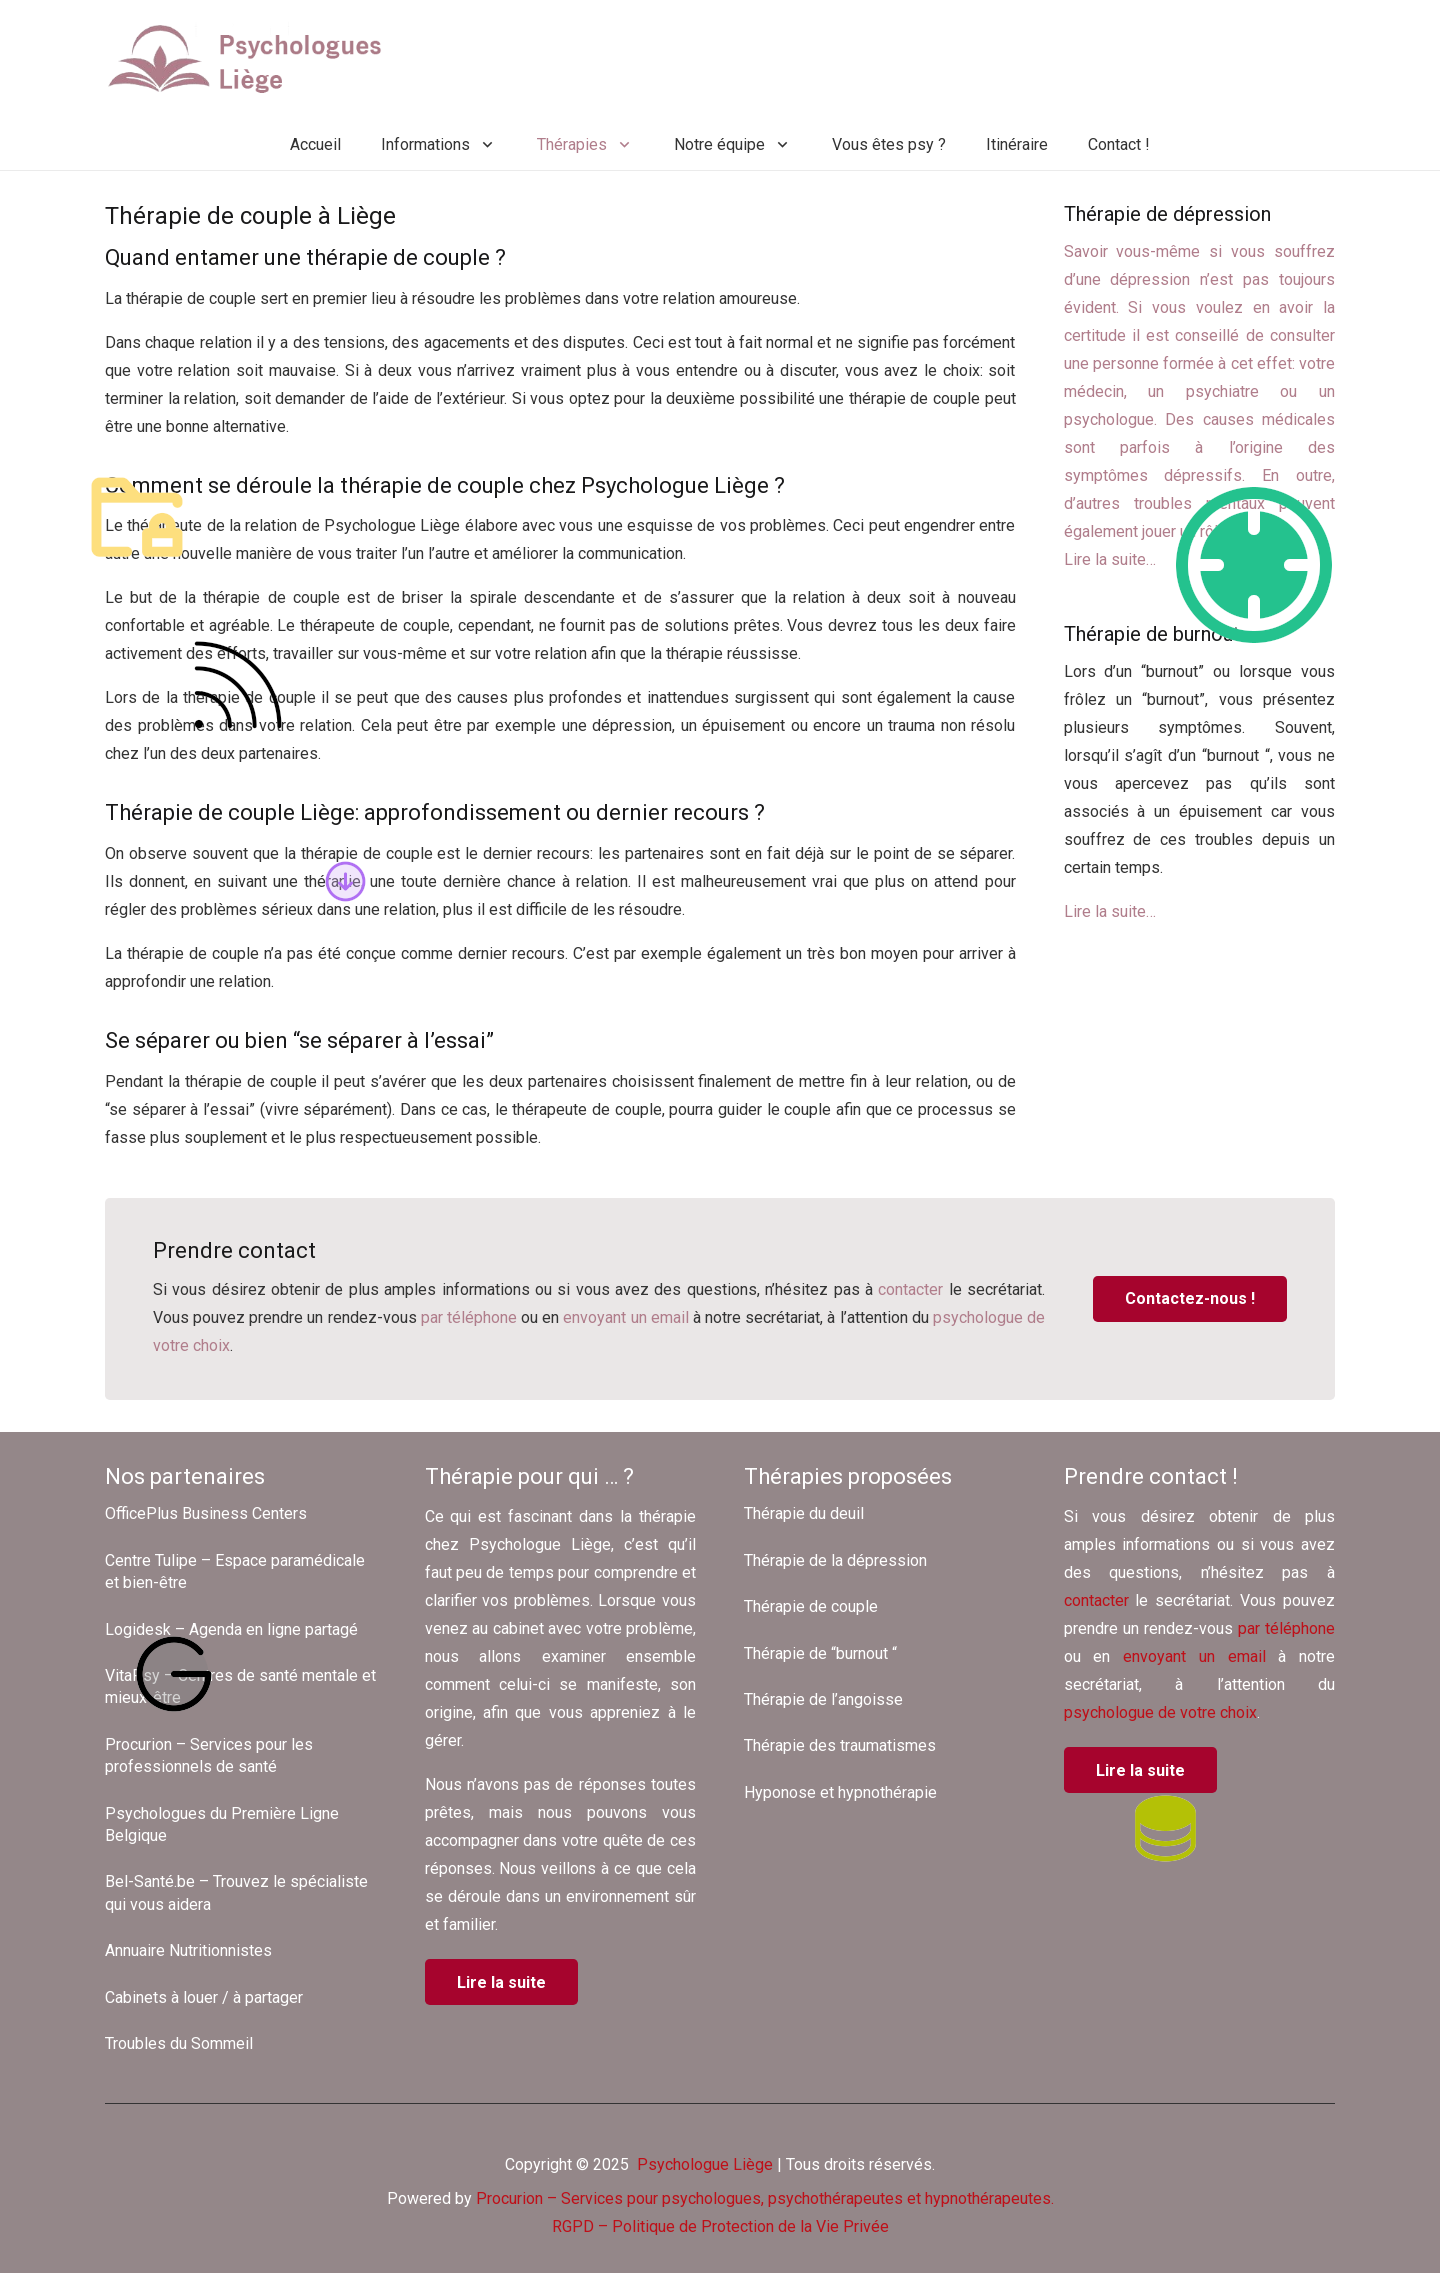  I want to click on download file or content, so click(345, 881).